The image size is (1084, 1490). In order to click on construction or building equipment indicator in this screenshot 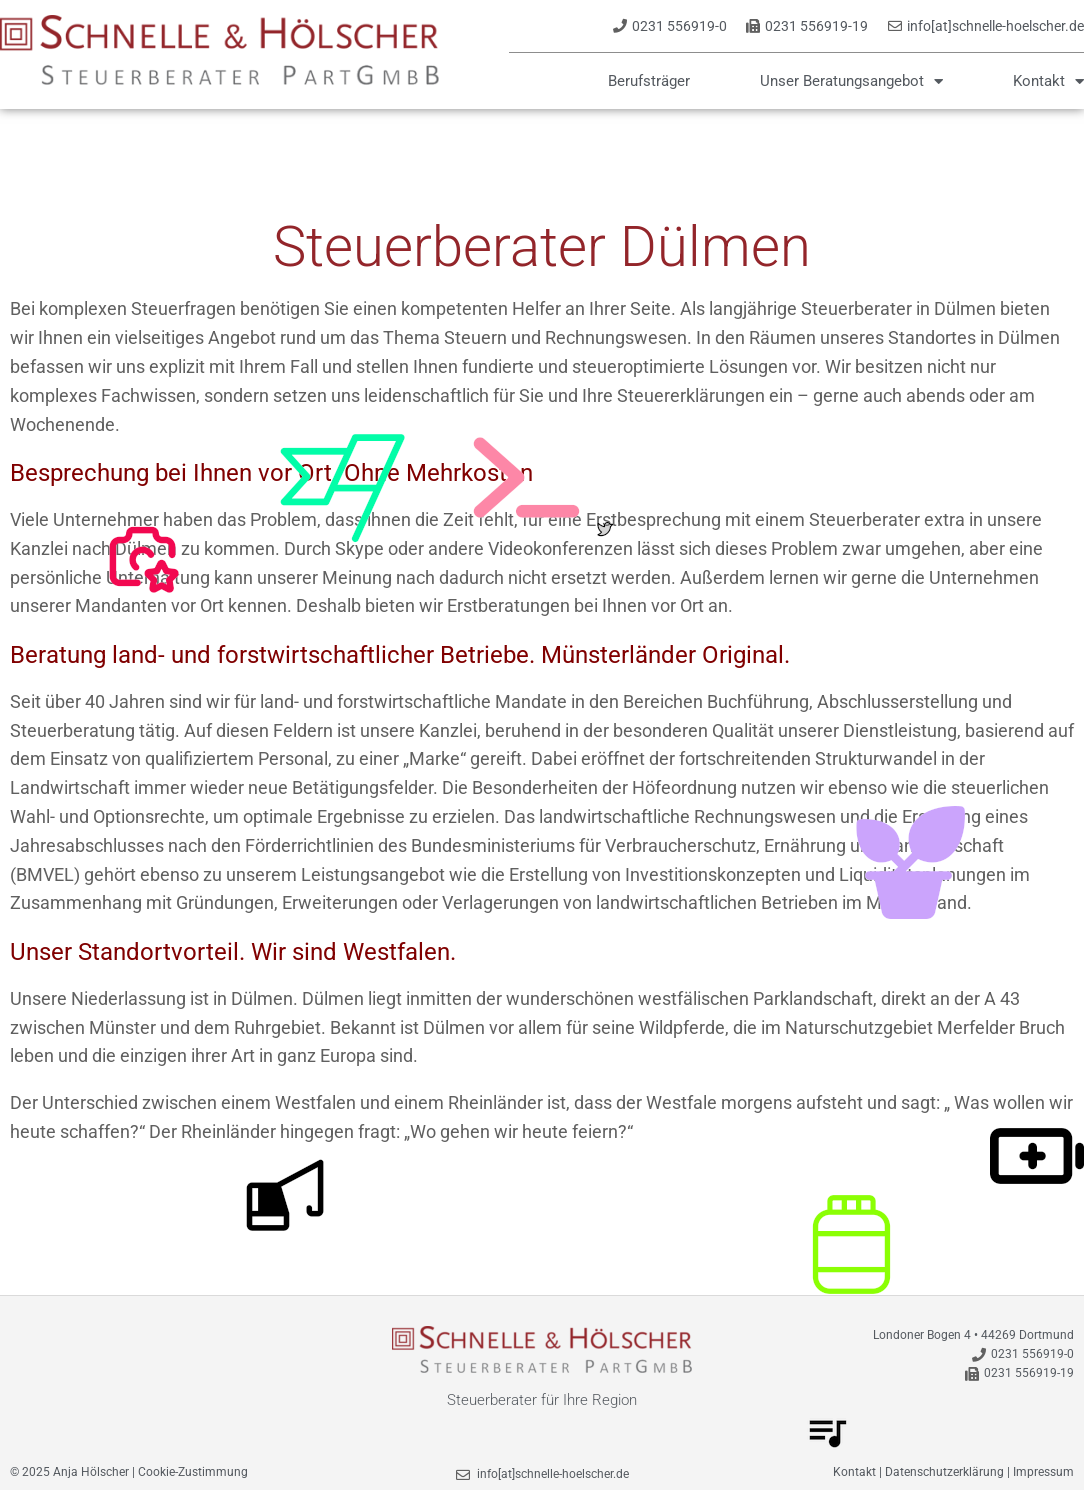, I will do `click(286, 1199)`.